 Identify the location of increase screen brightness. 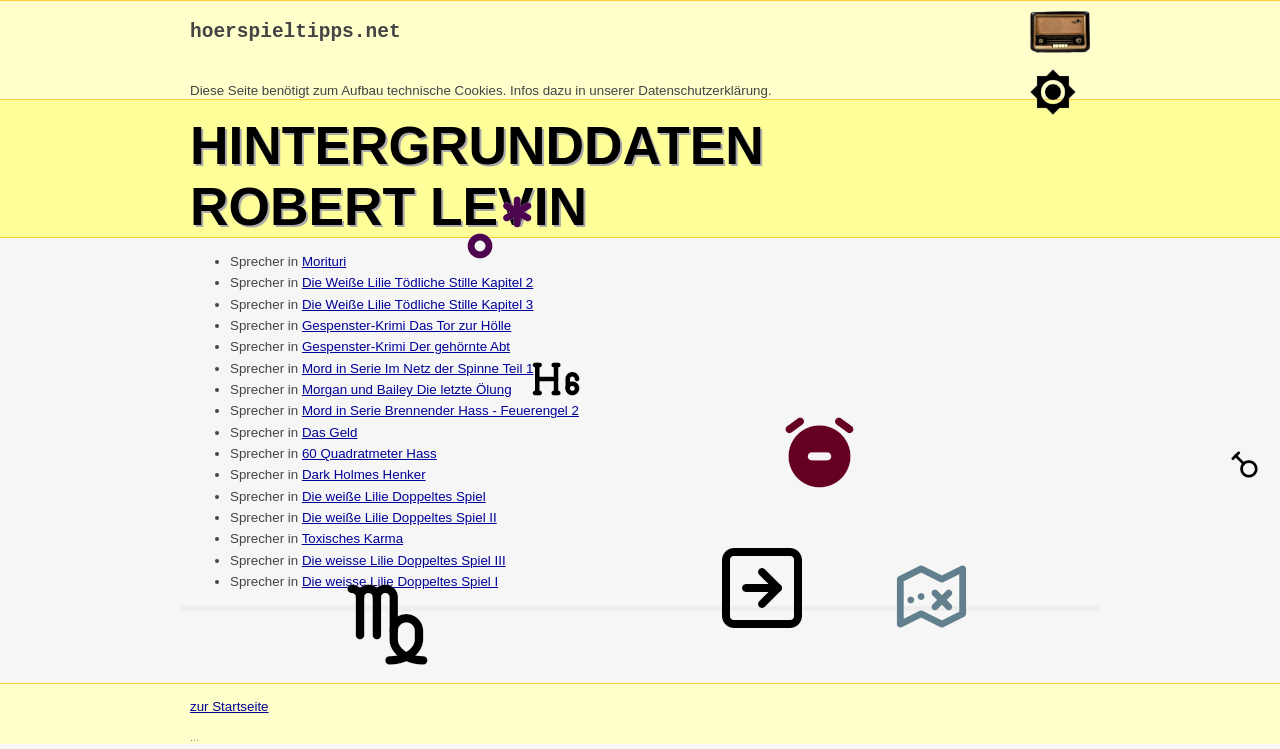
(1053, 92).